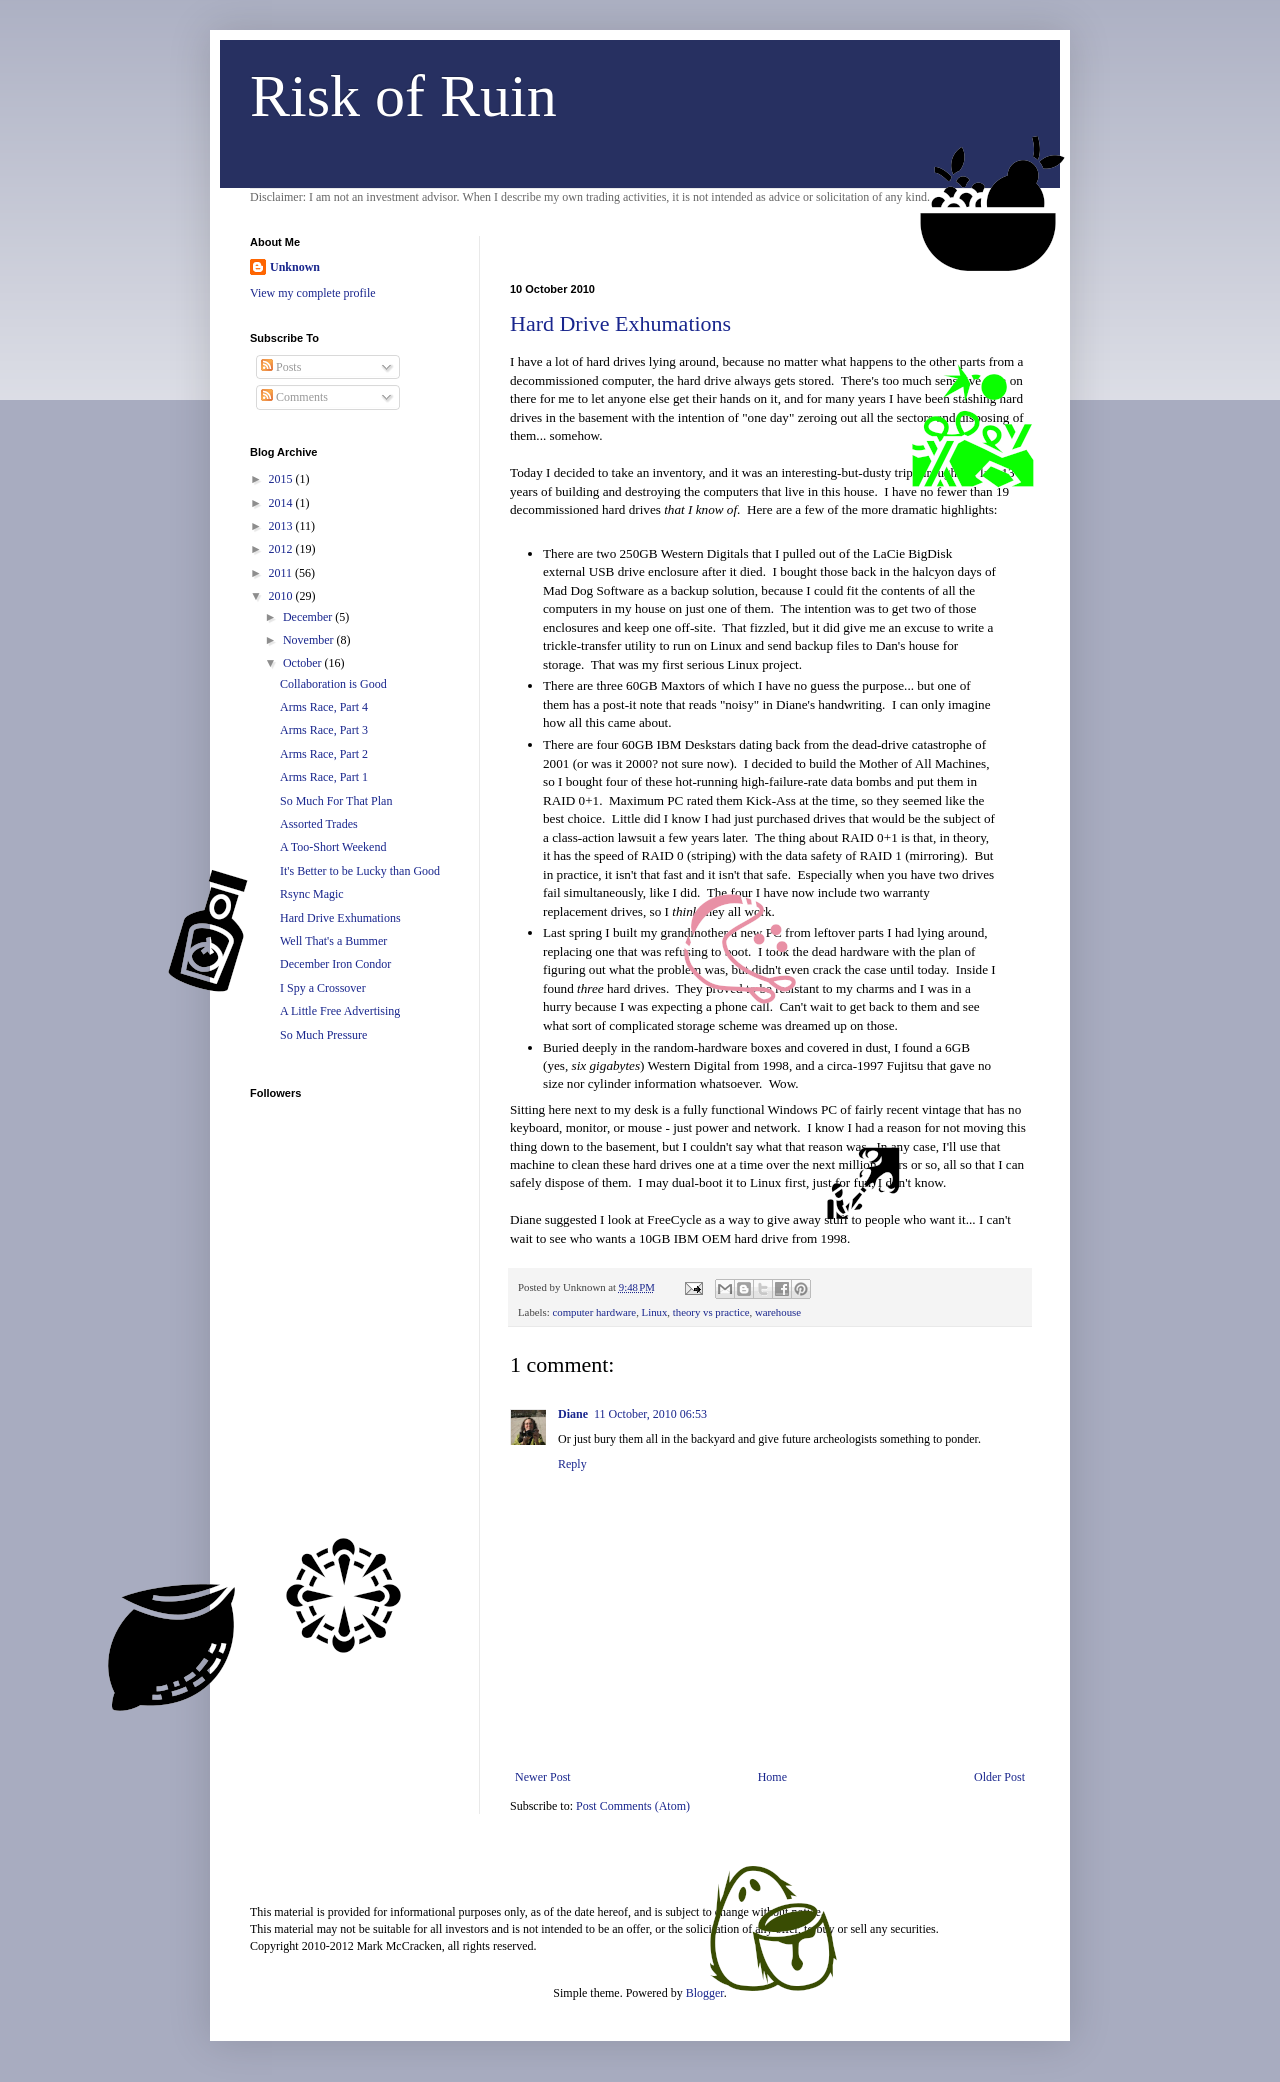 Image resolution: width=1280 pixels, height=2082 pixels. What do you see at coordinates (208, 930) in the screenshot?
I see `select ketchup as a condiment option` at bounding box center [208, 930].